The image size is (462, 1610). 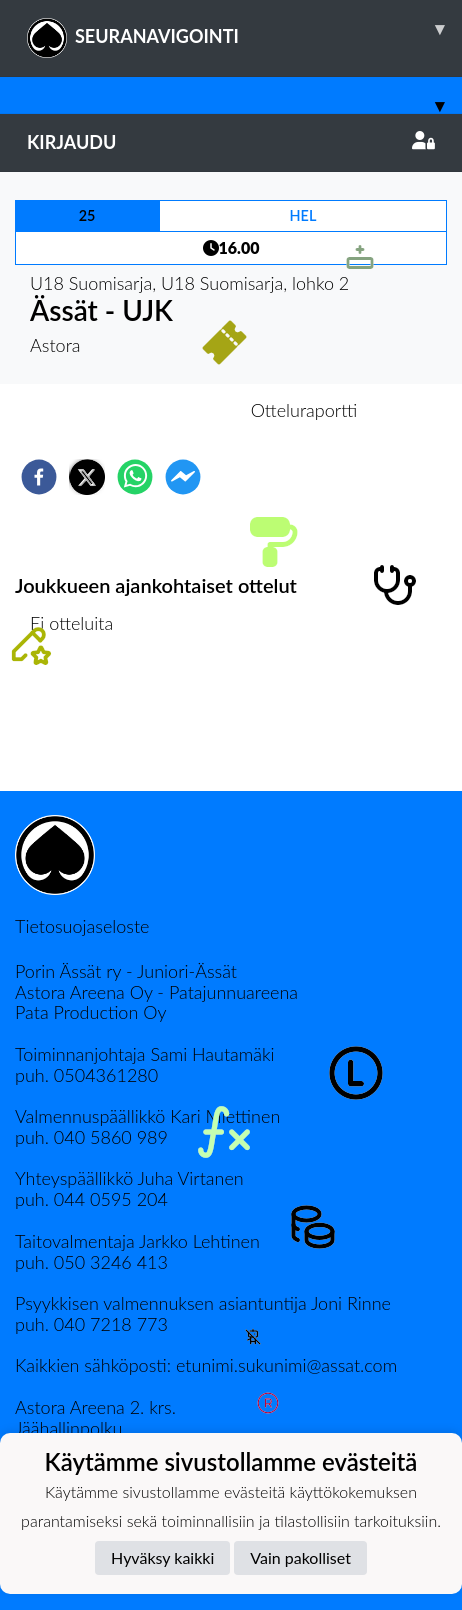 What do you see at coordinates (313, 1227) in the screenshot?
I see `view your coin balance or currency` at bounding box center [313, 1227].